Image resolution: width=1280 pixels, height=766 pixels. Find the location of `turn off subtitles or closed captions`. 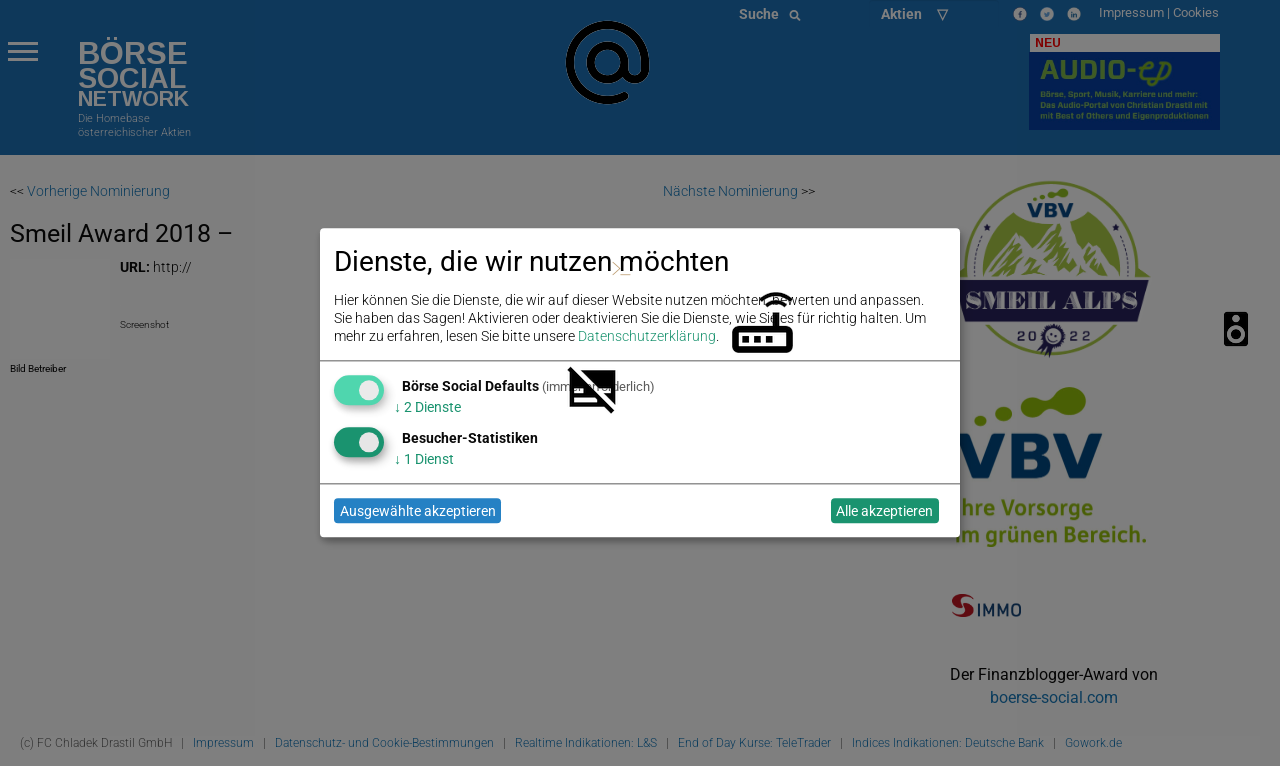

turn off subtitles or closed captions is located at coordinates (592, 388).